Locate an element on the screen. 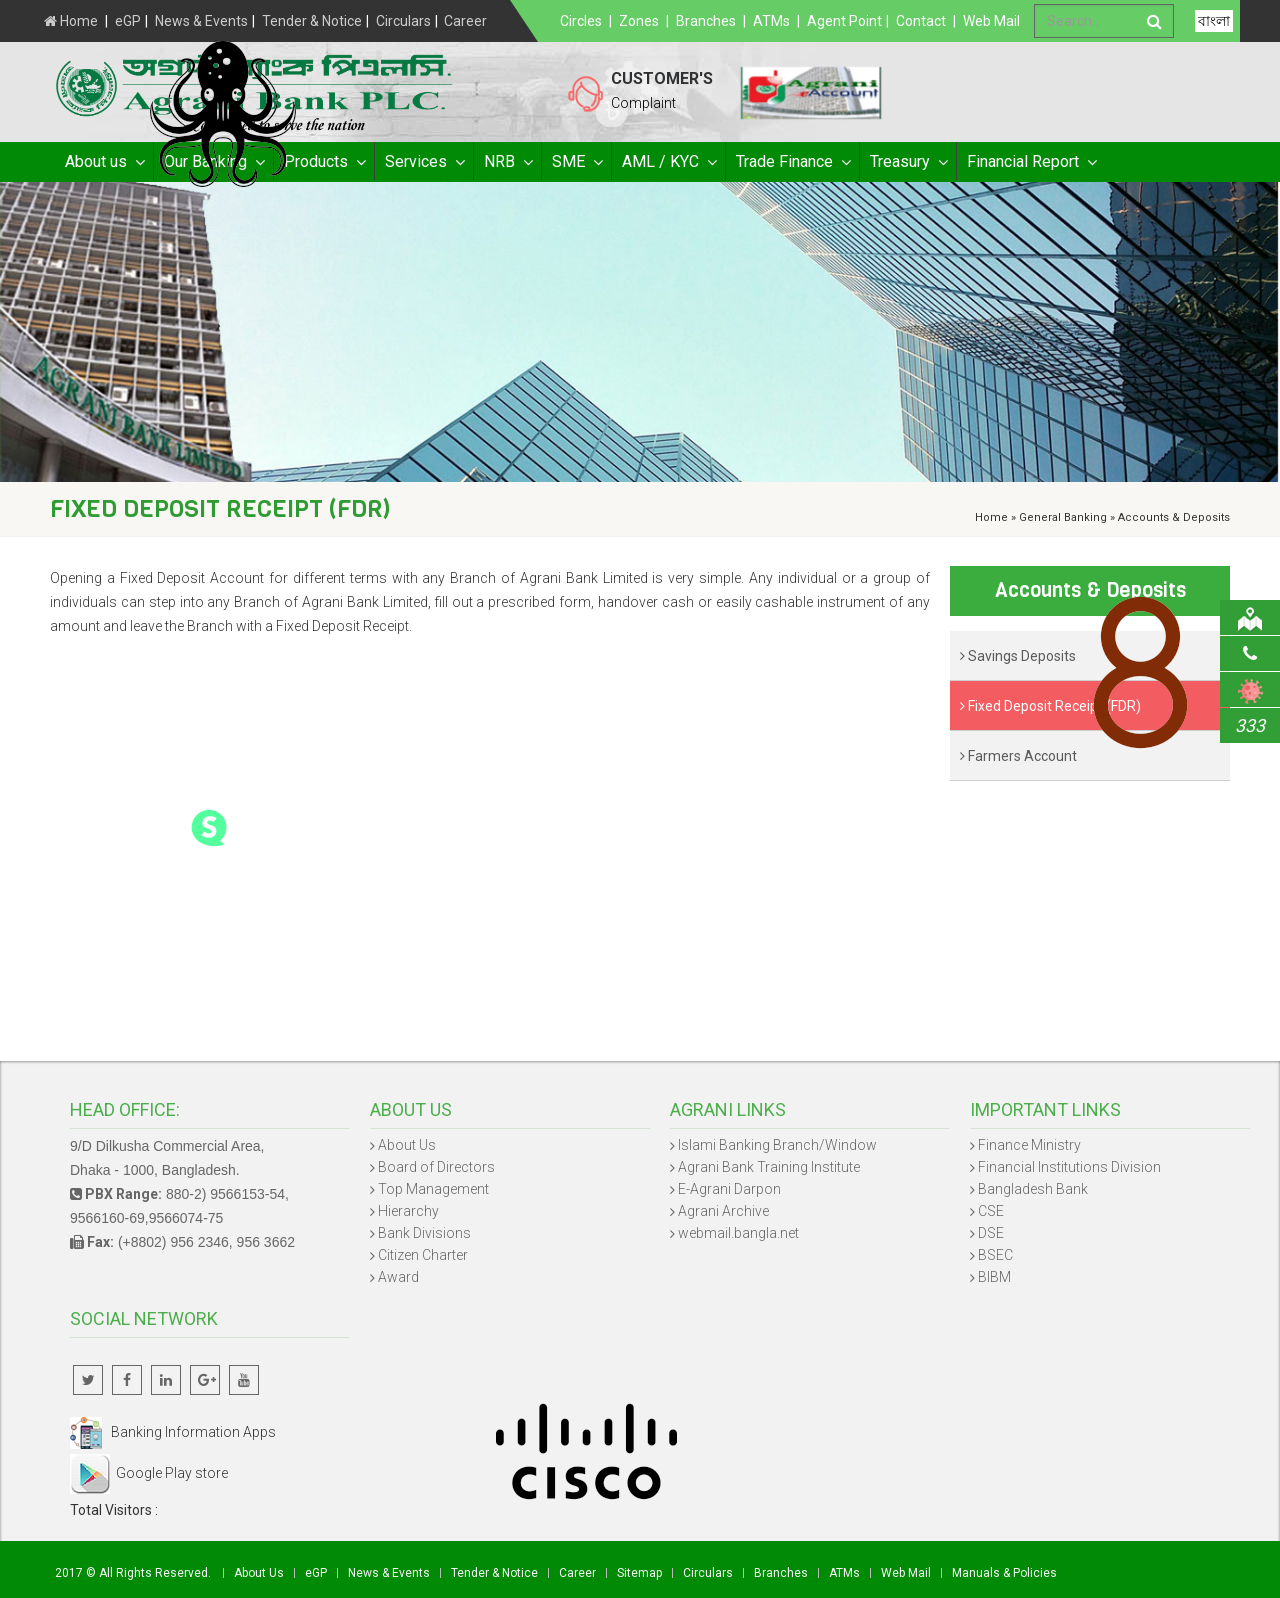 The height and width of the screenshot is (1598, 1280). testing library logo is located at coordinates (223, 114).